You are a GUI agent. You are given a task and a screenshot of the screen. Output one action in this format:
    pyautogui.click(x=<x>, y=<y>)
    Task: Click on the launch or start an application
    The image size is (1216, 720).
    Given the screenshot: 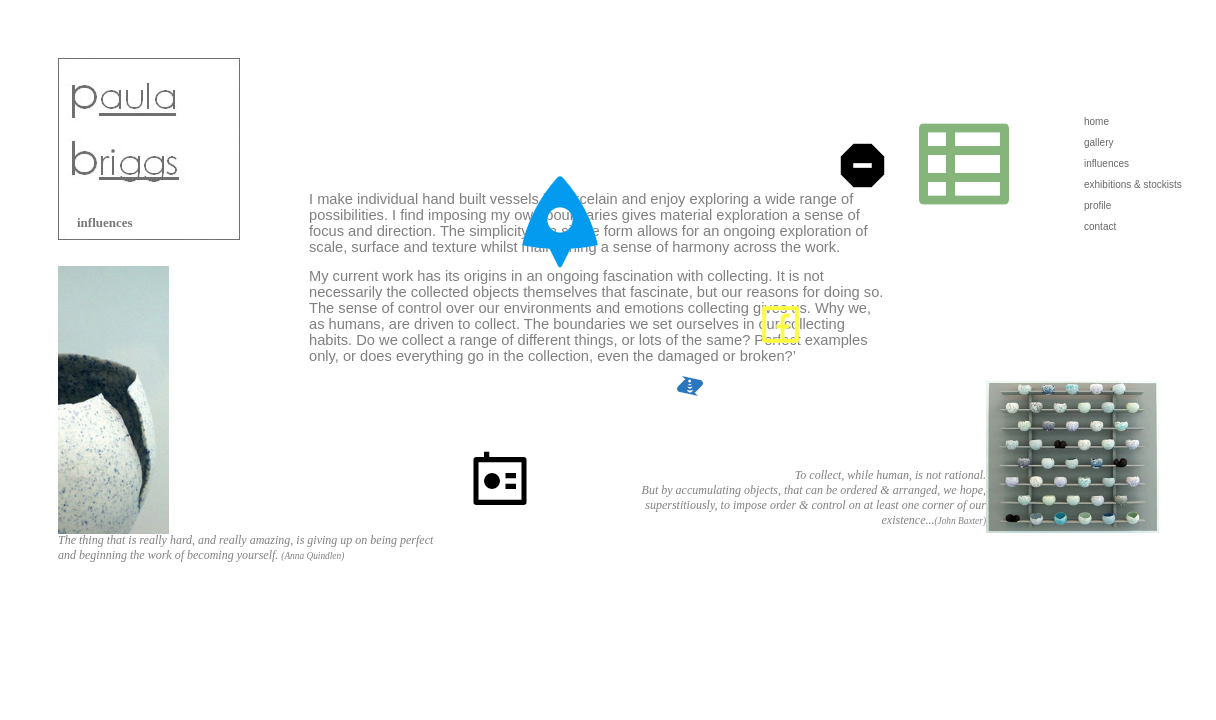 What is the action you would take?
    pyautogui.click(x=560, y=220)
    